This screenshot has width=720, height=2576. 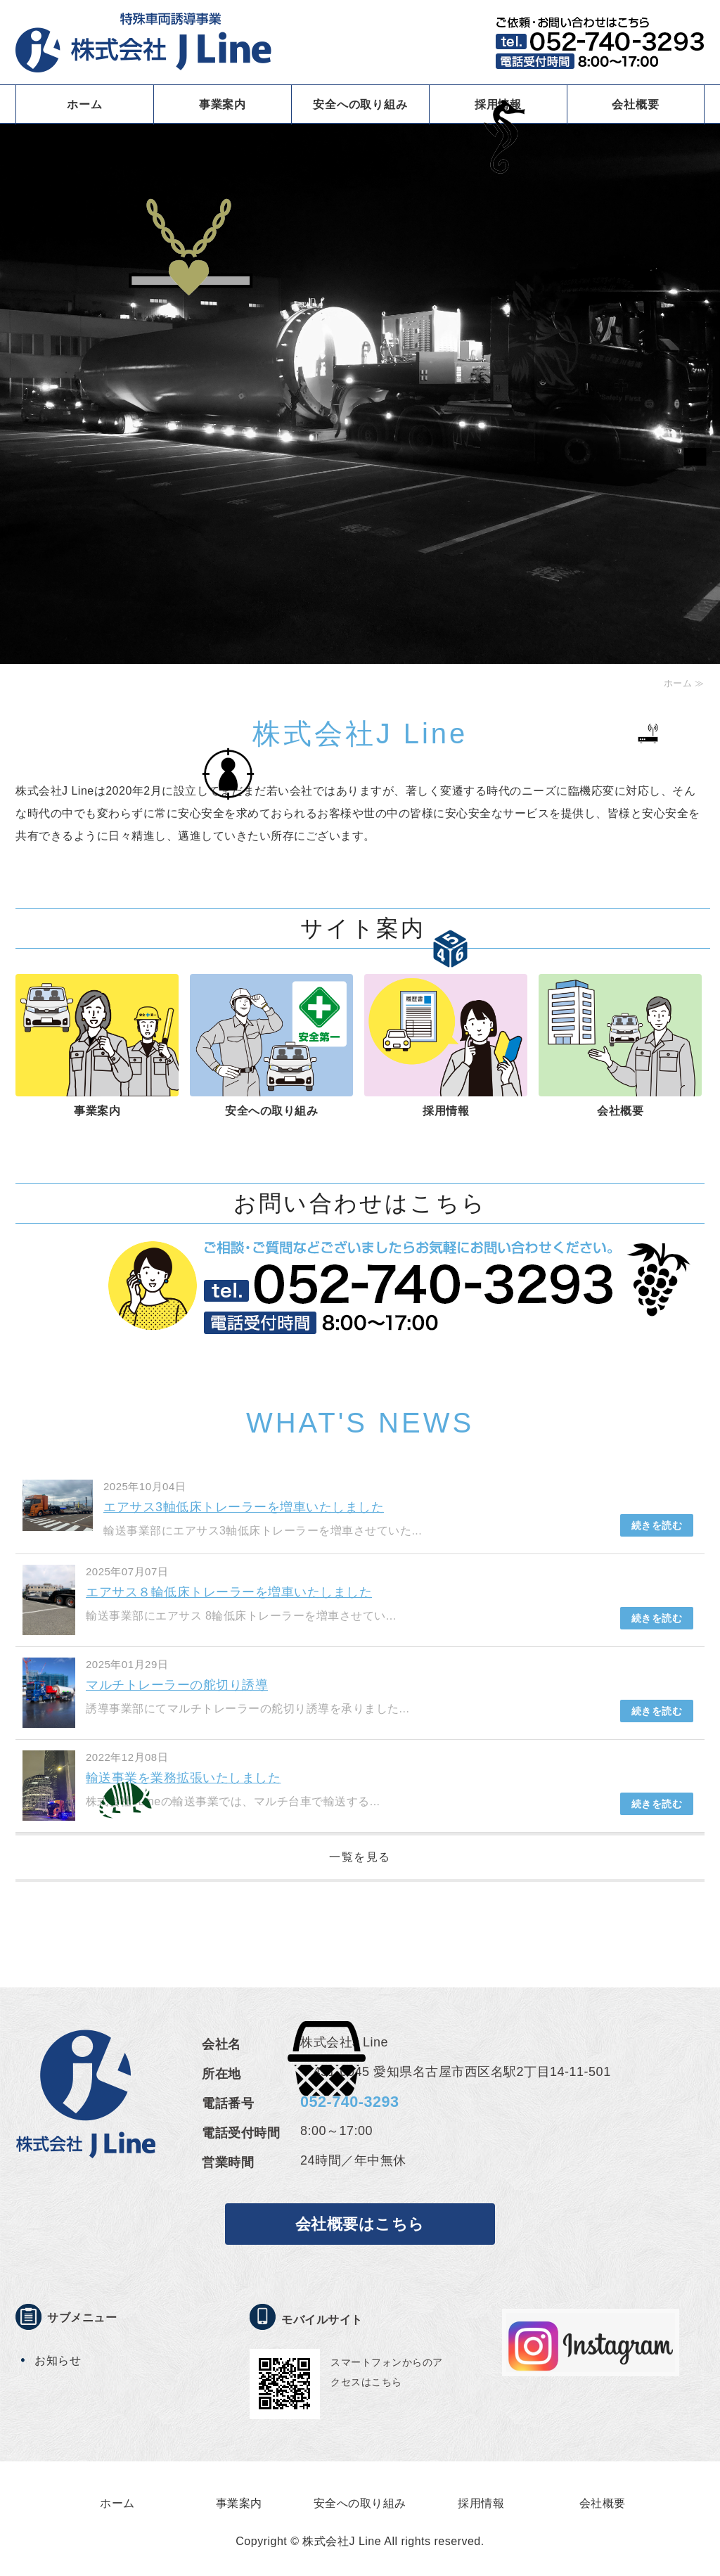 I want to click on view your shopping basket, so click(x=326, y=2058).